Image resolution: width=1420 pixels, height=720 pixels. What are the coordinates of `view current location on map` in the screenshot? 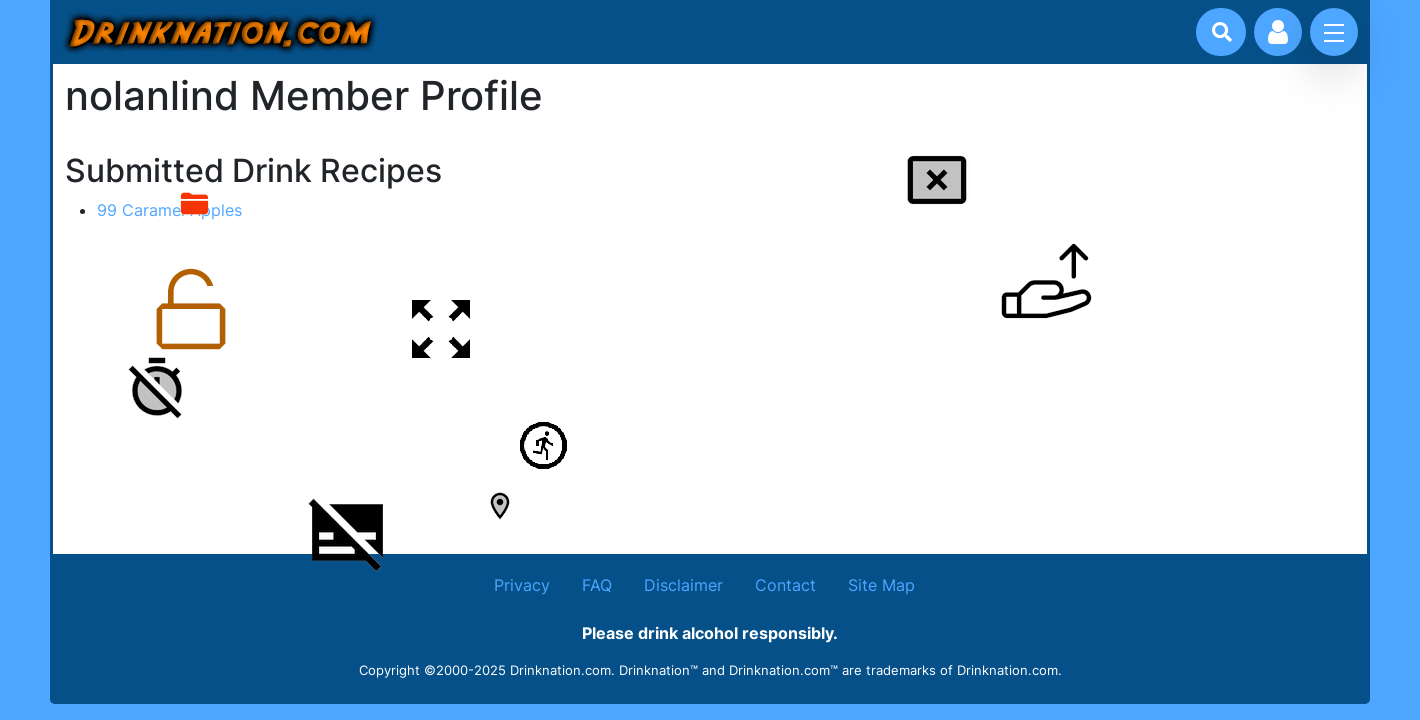 It's located at (500, 506).